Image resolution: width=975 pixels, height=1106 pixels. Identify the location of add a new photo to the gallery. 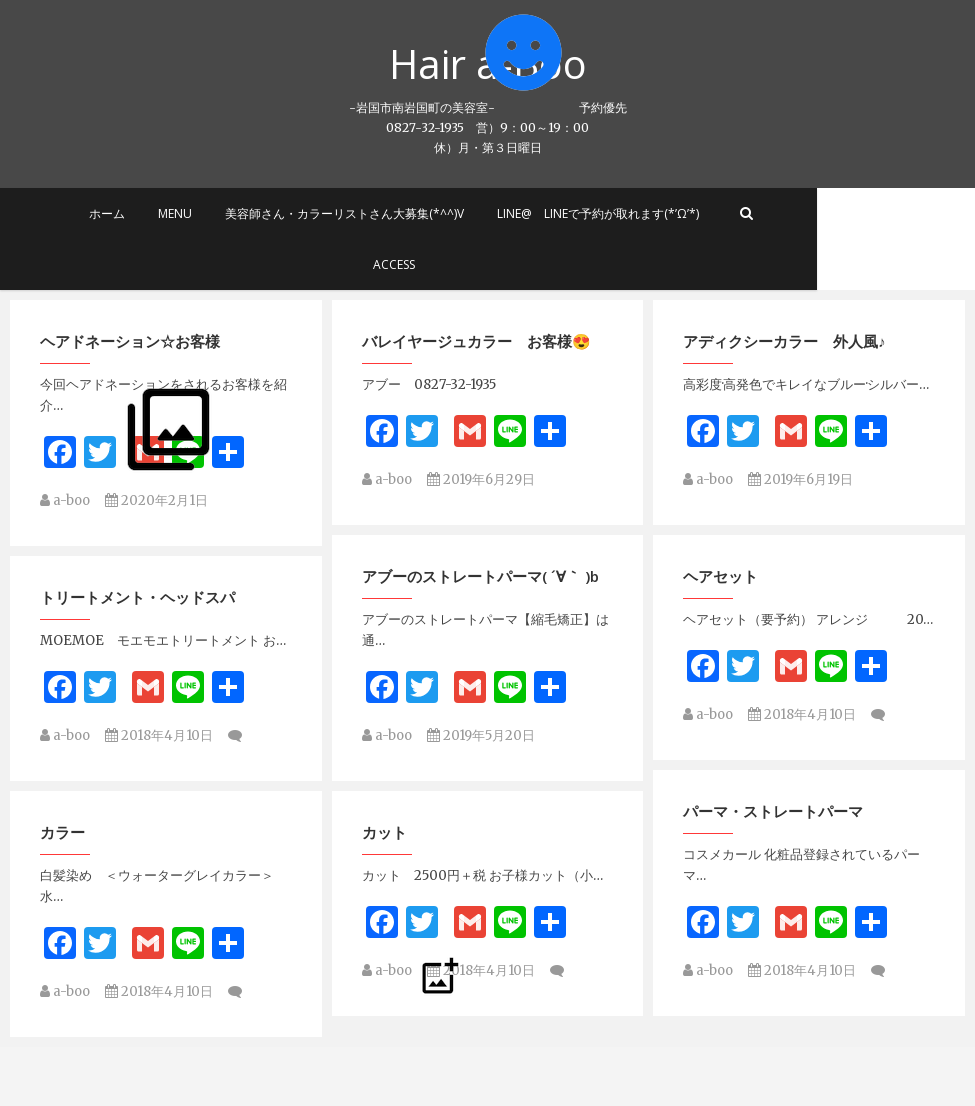
(439, 976).